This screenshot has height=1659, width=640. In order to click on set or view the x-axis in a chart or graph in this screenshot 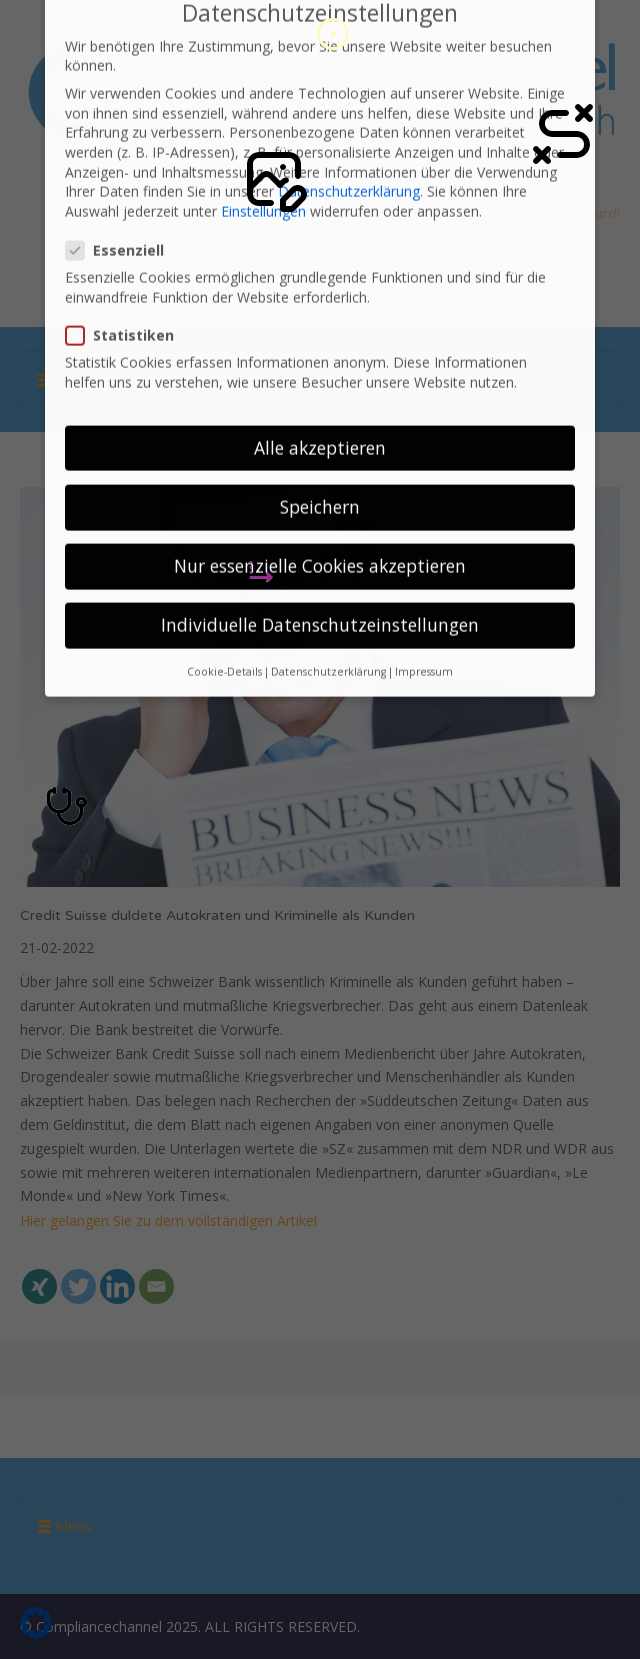, I will do `click(261, 571)`.